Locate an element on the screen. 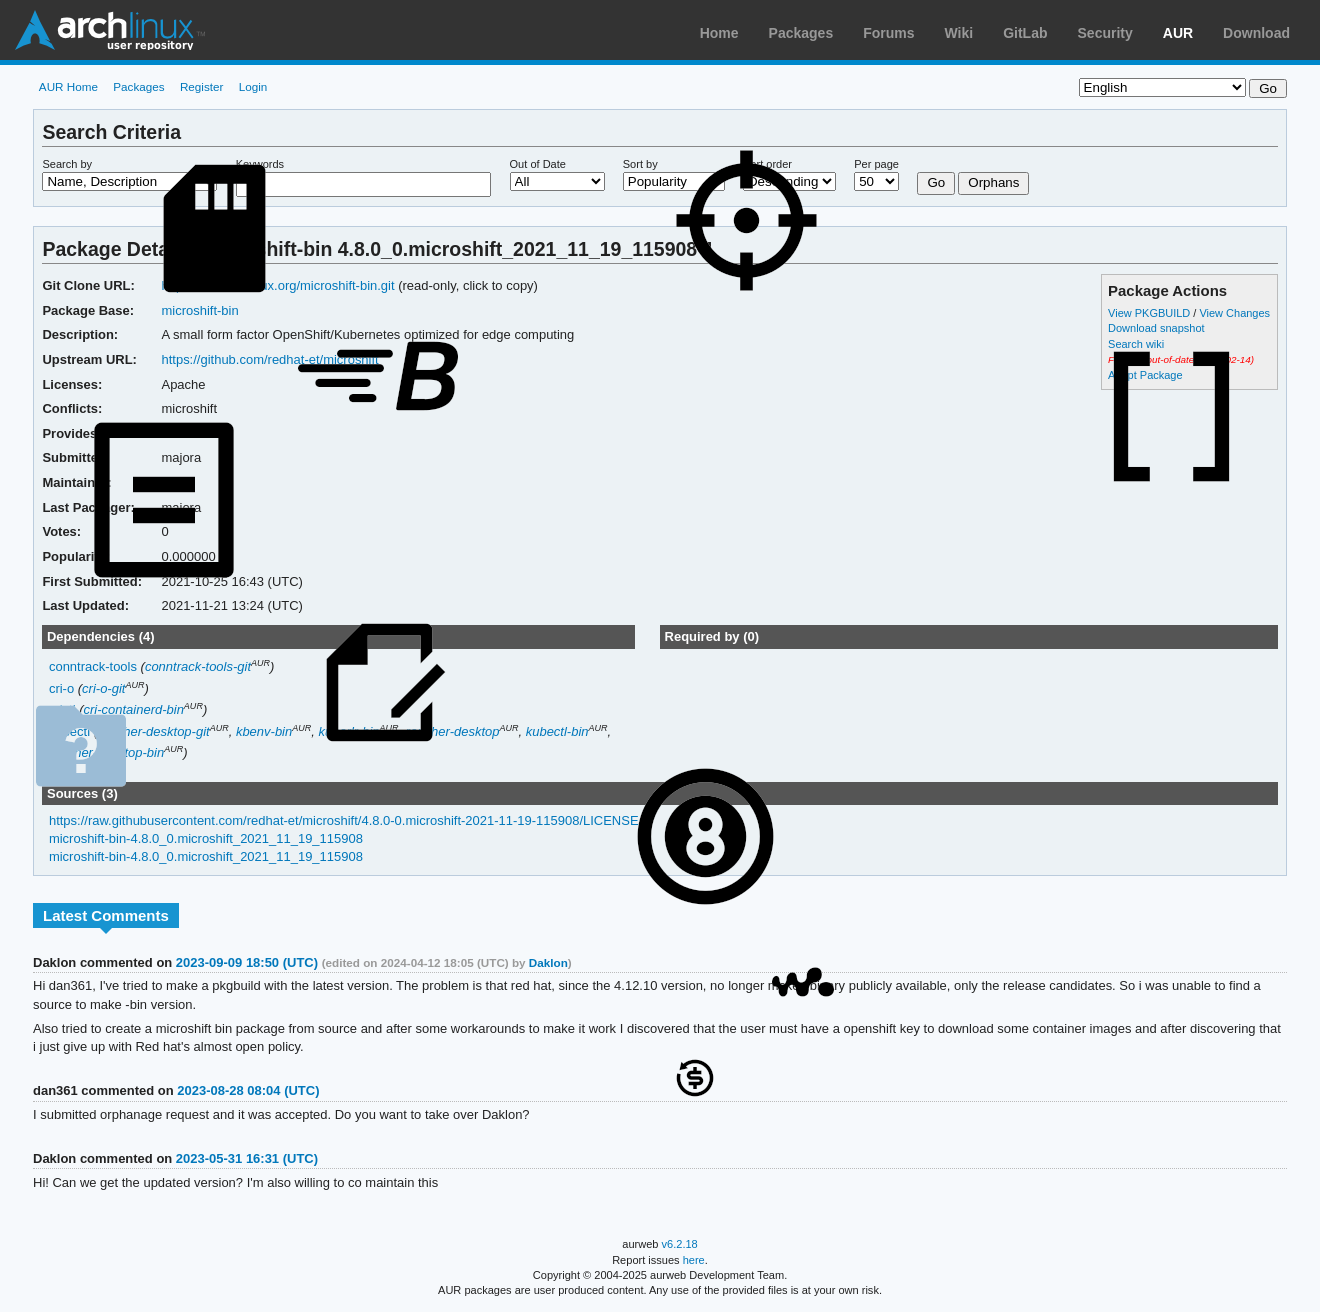  view invoice or billing details is located at coordinates (164, 500).